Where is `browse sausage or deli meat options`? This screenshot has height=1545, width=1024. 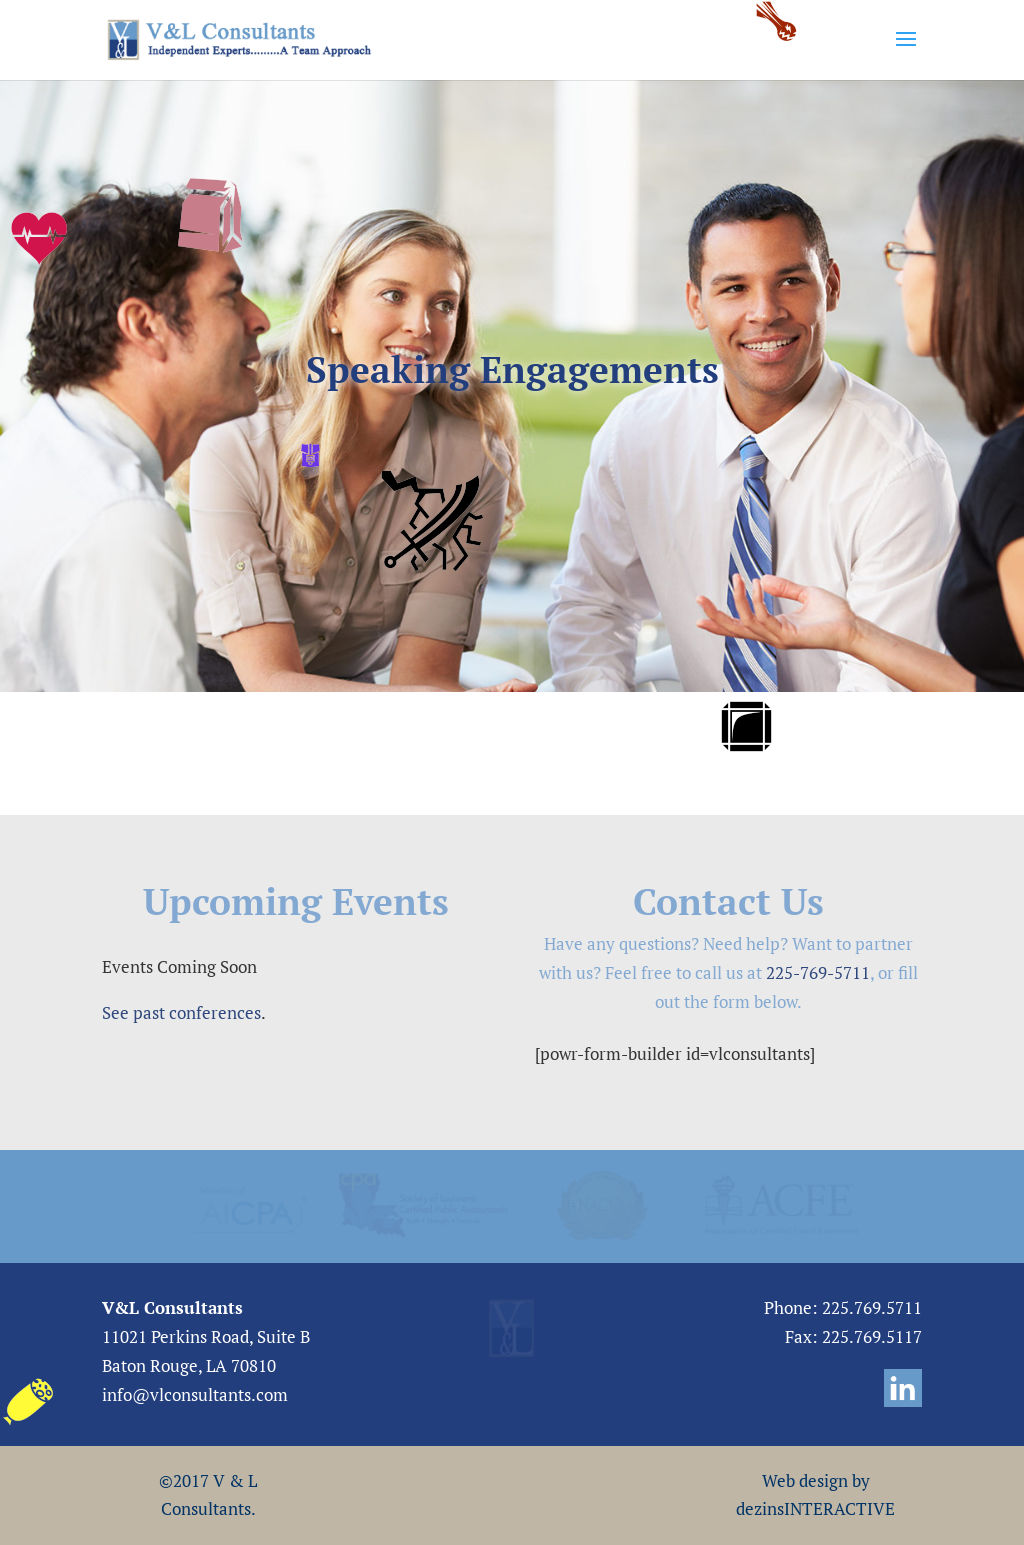
browse sausage or deli meat options is located at coordinates (28, 1402).